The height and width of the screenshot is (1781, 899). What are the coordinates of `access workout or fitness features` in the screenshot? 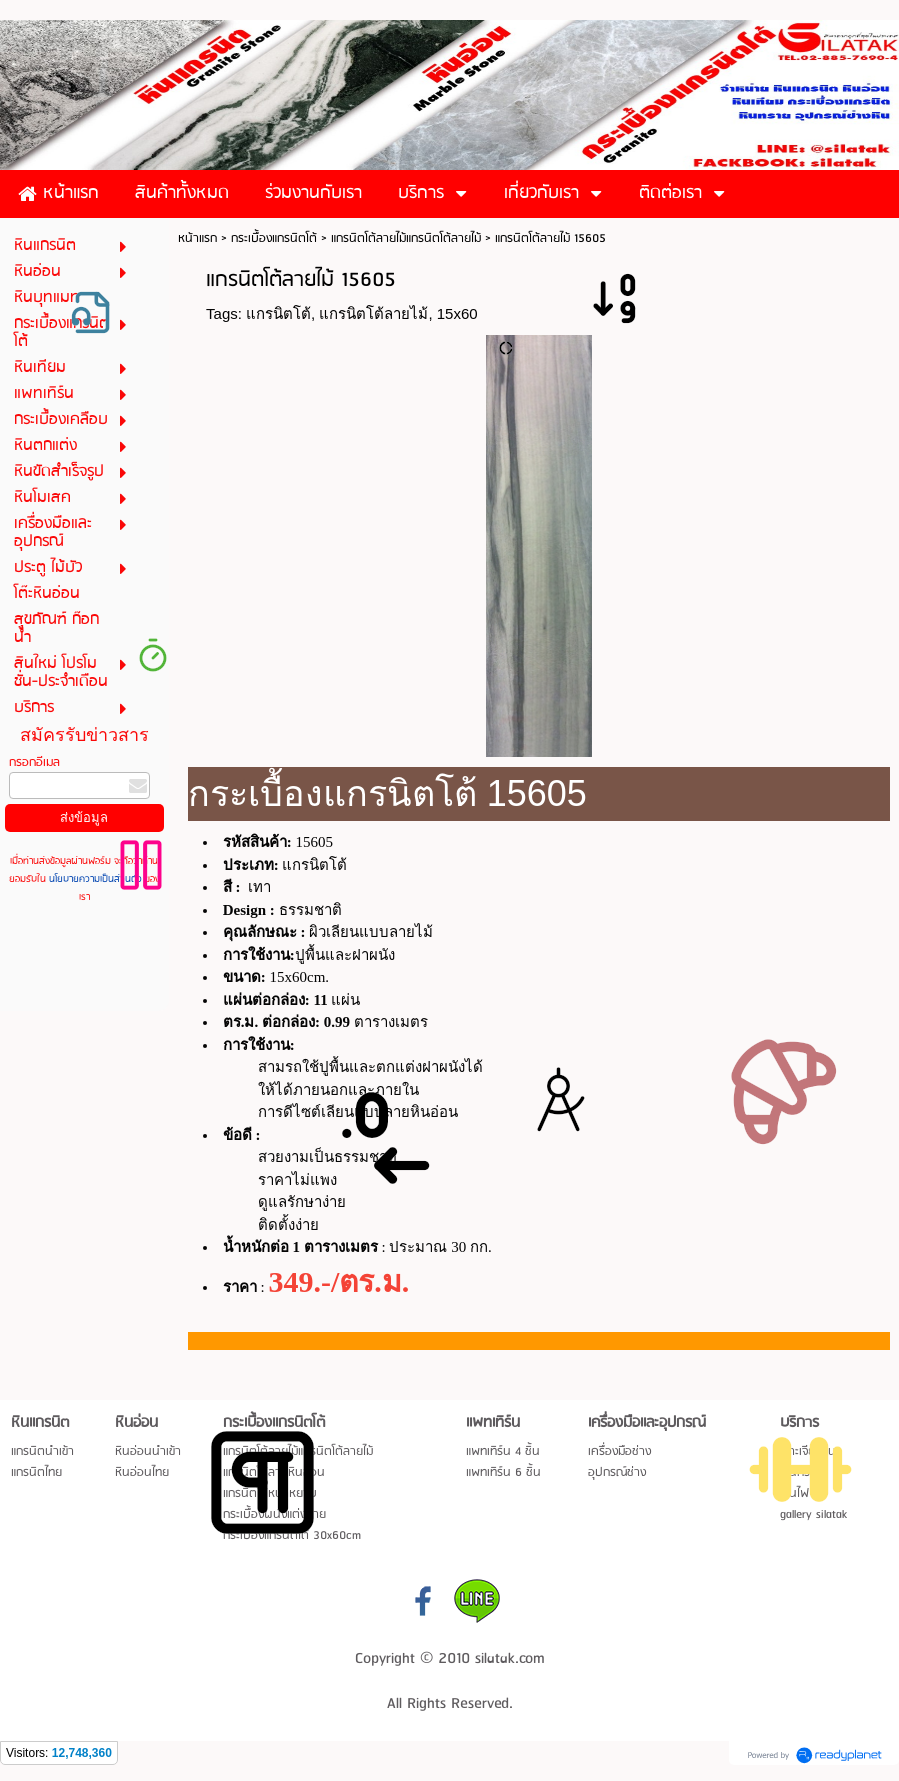 It's located at (800, 1469).